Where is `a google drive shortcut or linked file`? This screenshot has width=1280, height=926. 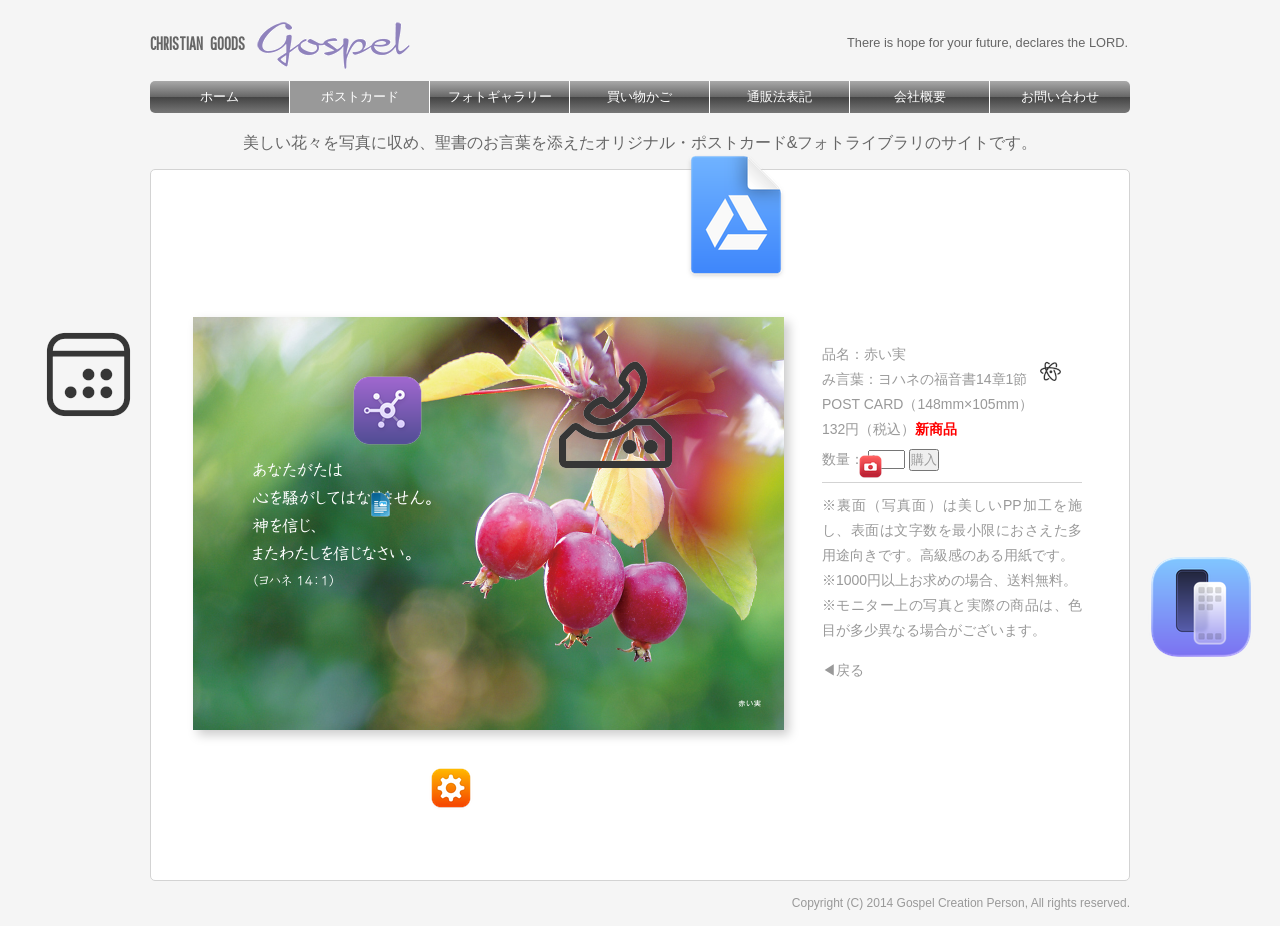 a google drive shortcut or linked file is located at coordinates (736, 217).